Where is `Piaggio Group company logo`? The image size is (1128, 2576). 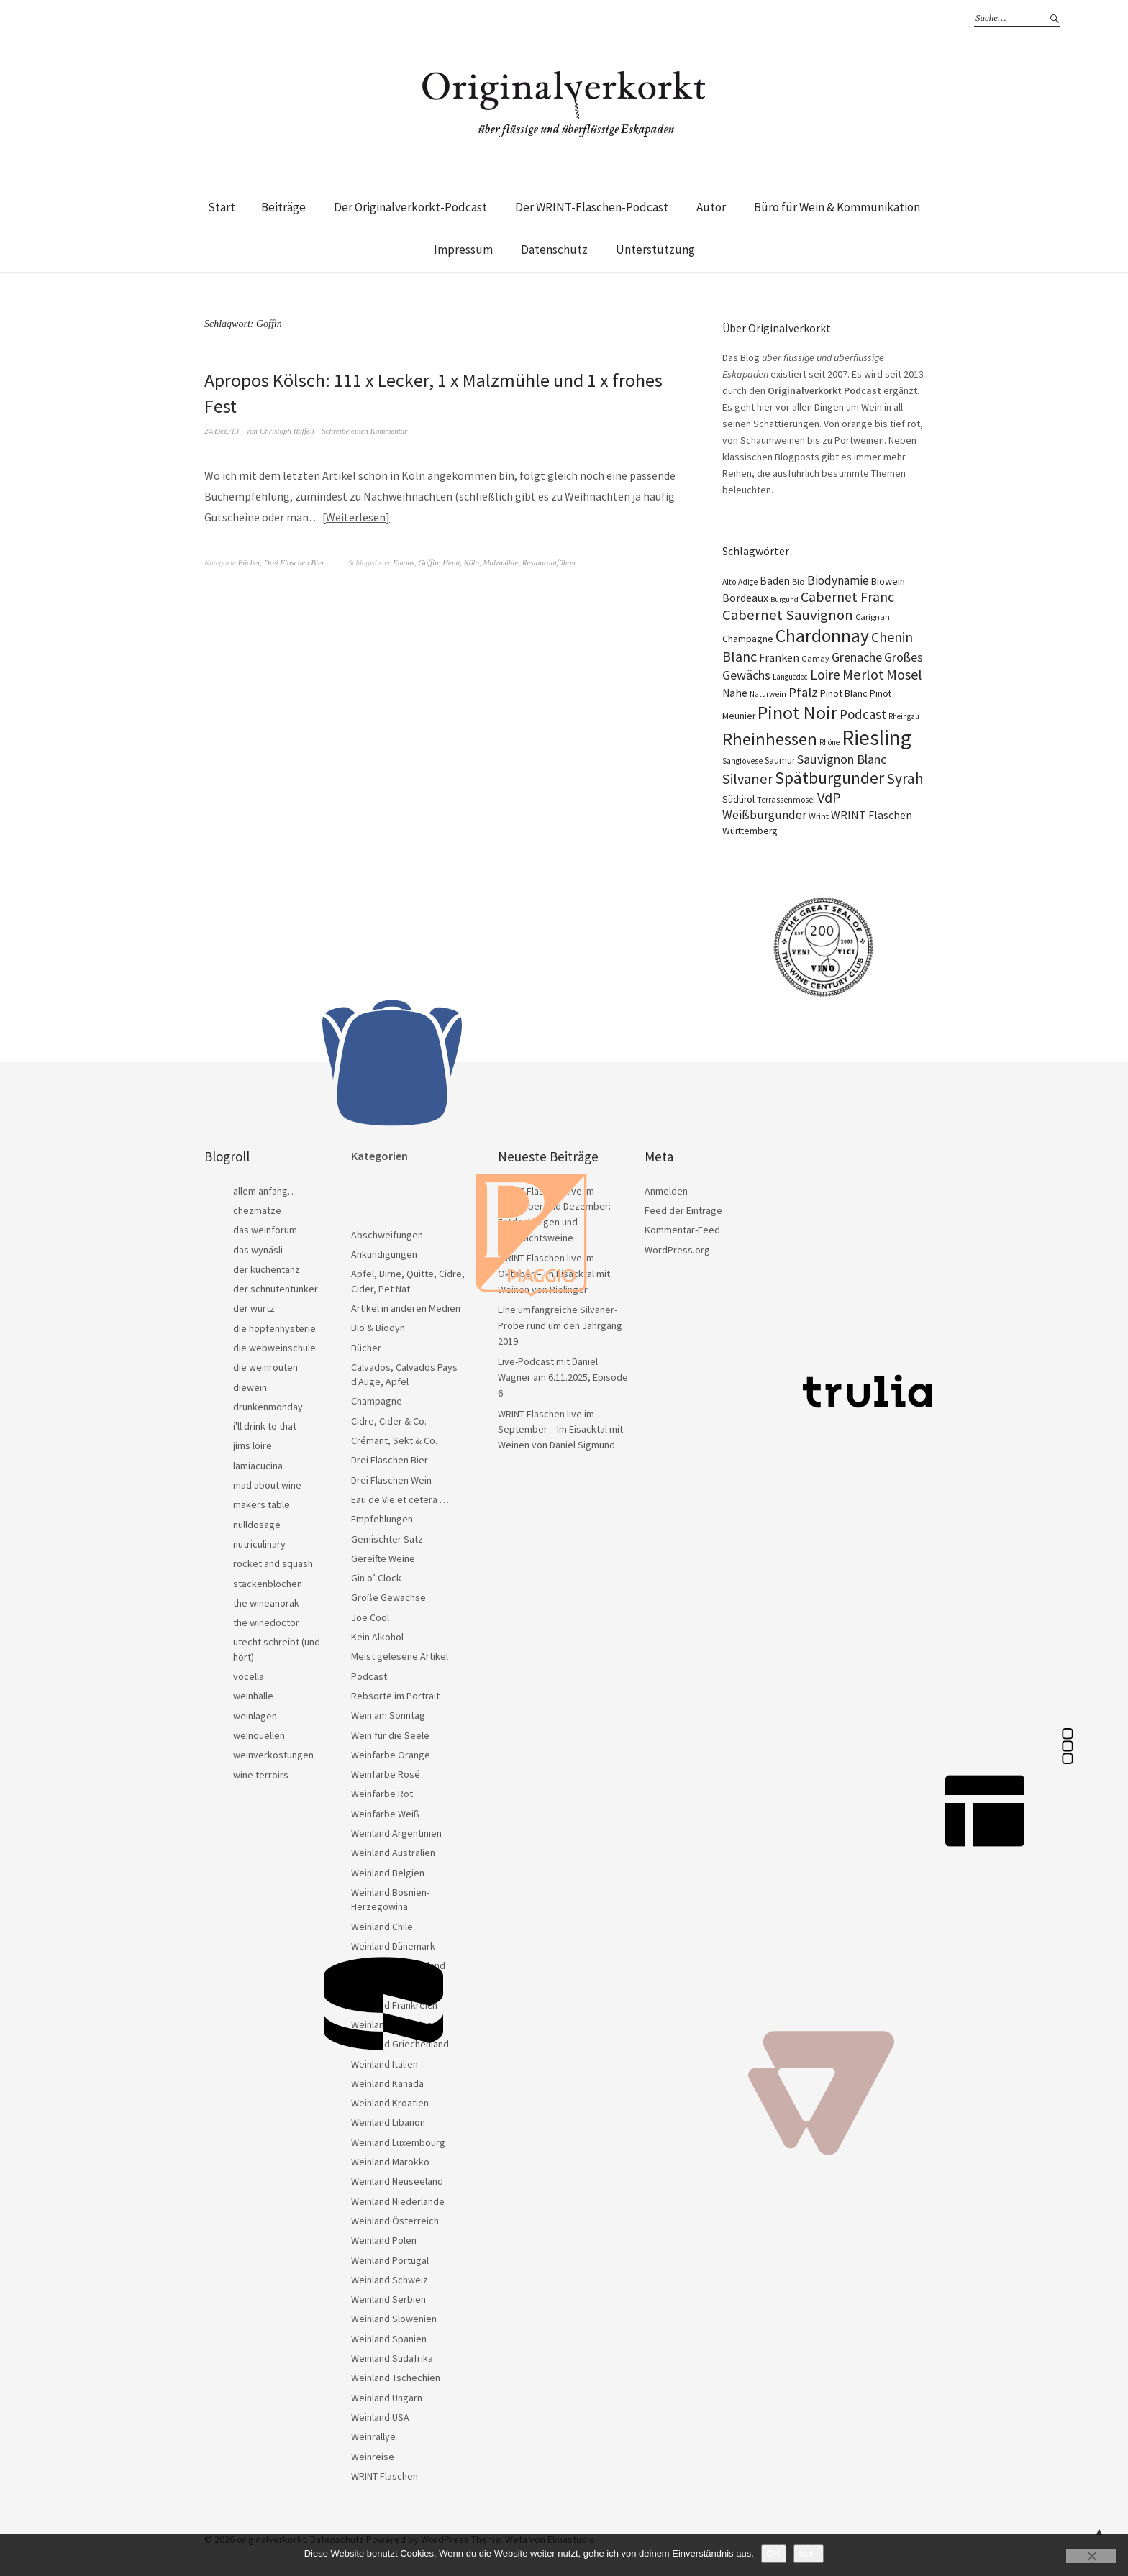 Piaggio Group company logo is located at coordinates (531, 1235).